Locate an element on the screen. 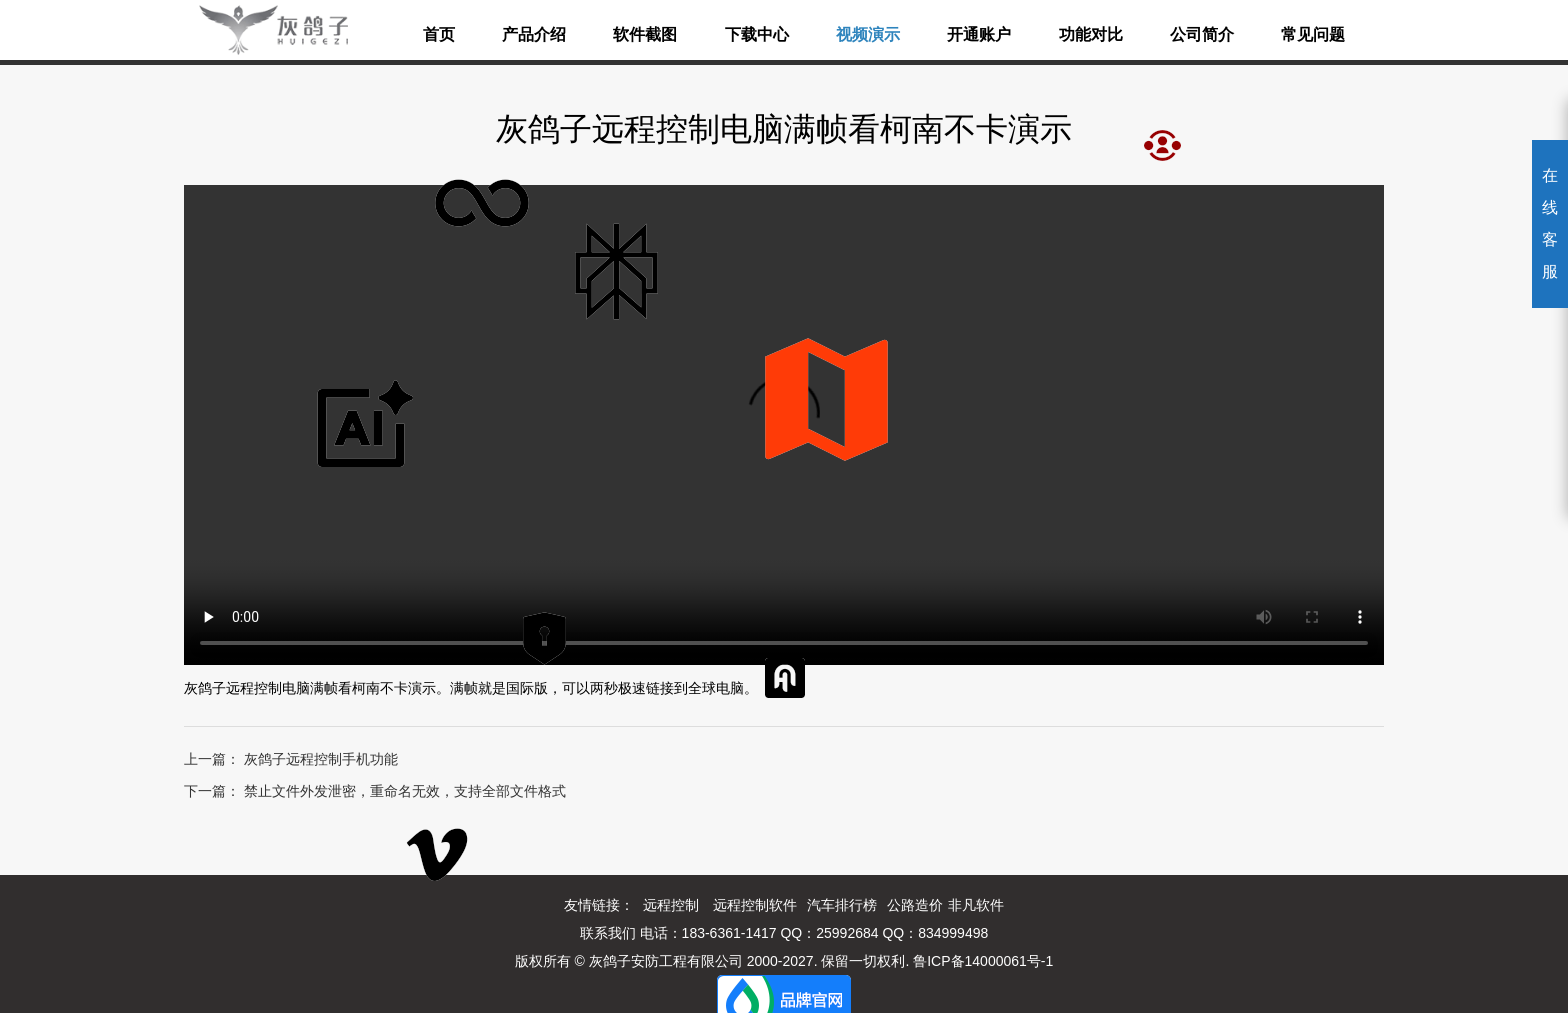  view community members is located at coordinates (1162, 145).